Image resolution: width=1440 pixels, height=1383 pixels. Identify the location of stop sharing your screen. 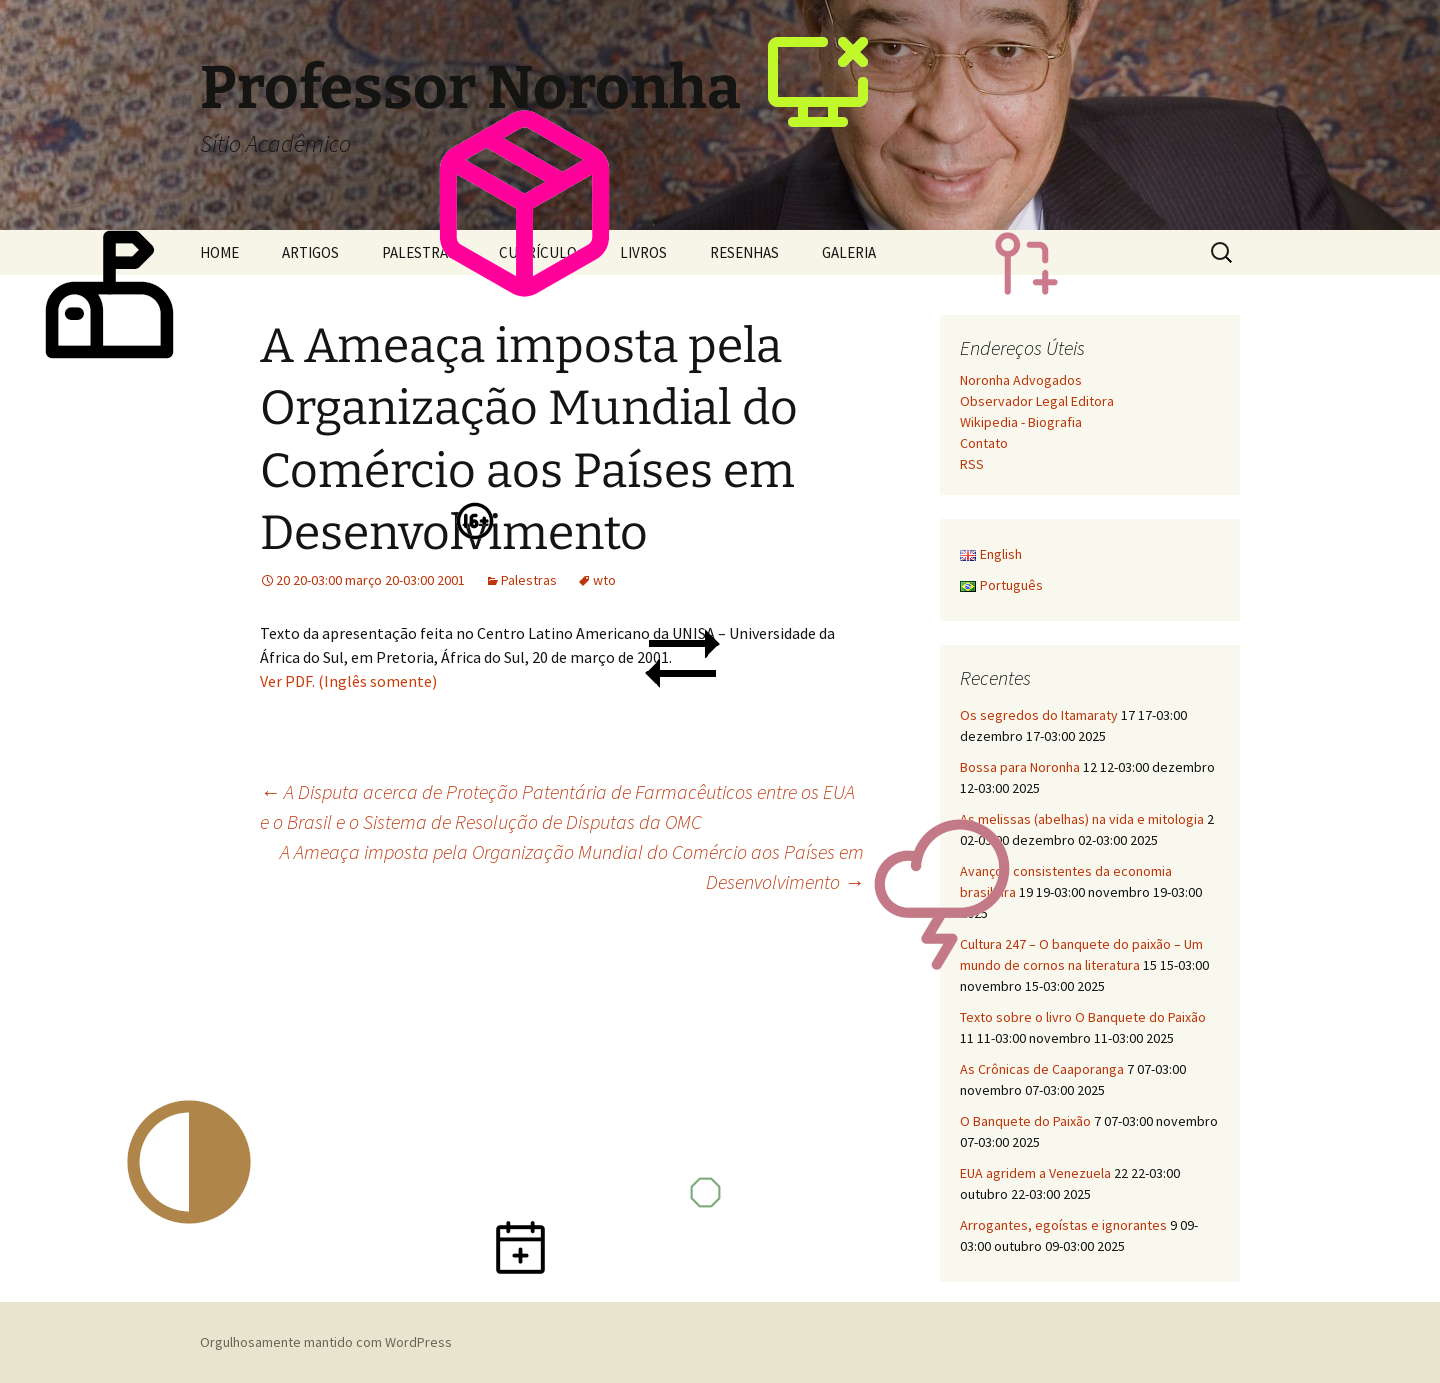
(818, 82).